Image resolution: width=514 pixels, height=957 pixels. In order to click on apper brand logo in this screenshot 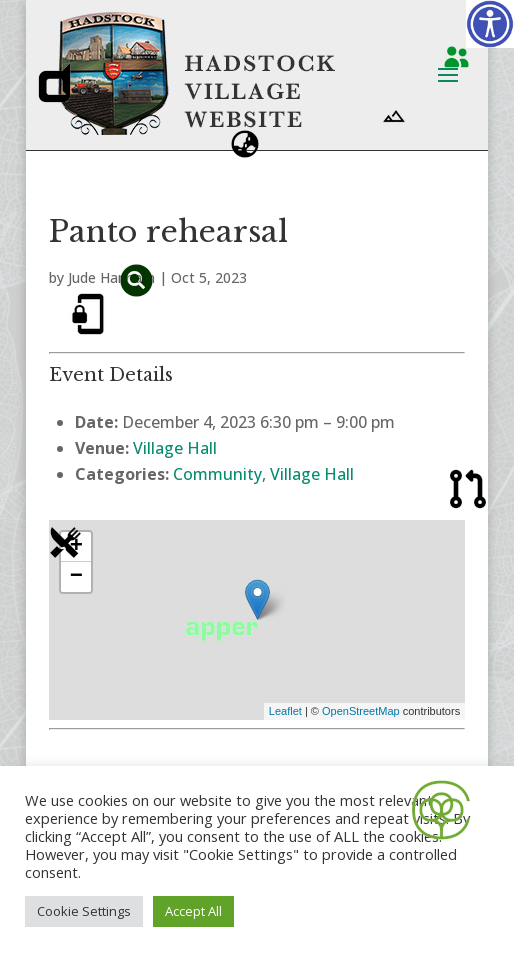, I will do `click(222, 629)`.